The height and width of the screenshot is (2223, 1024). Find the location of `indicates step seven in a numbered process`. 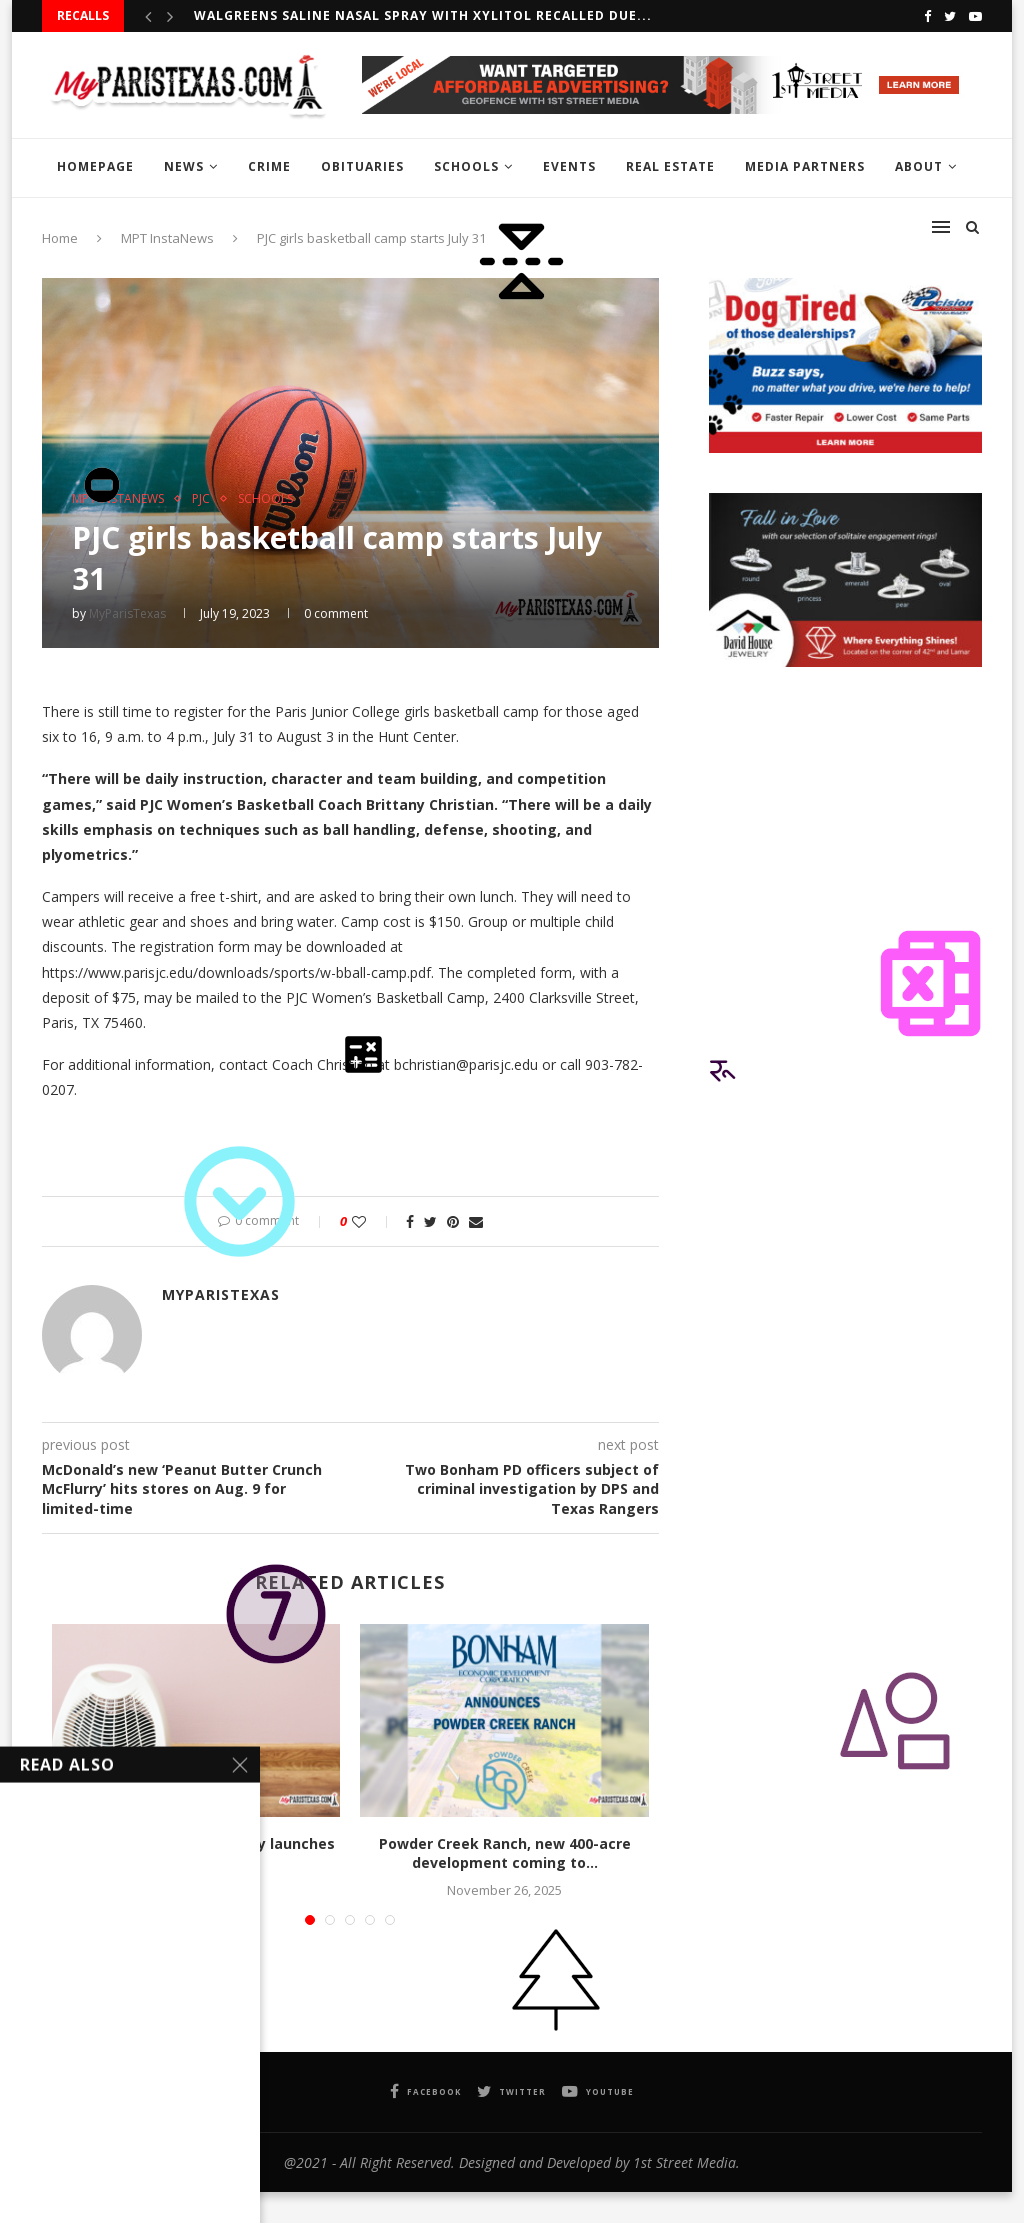

indicates step seven in a numbered process is located at coordinates (276, 1614).